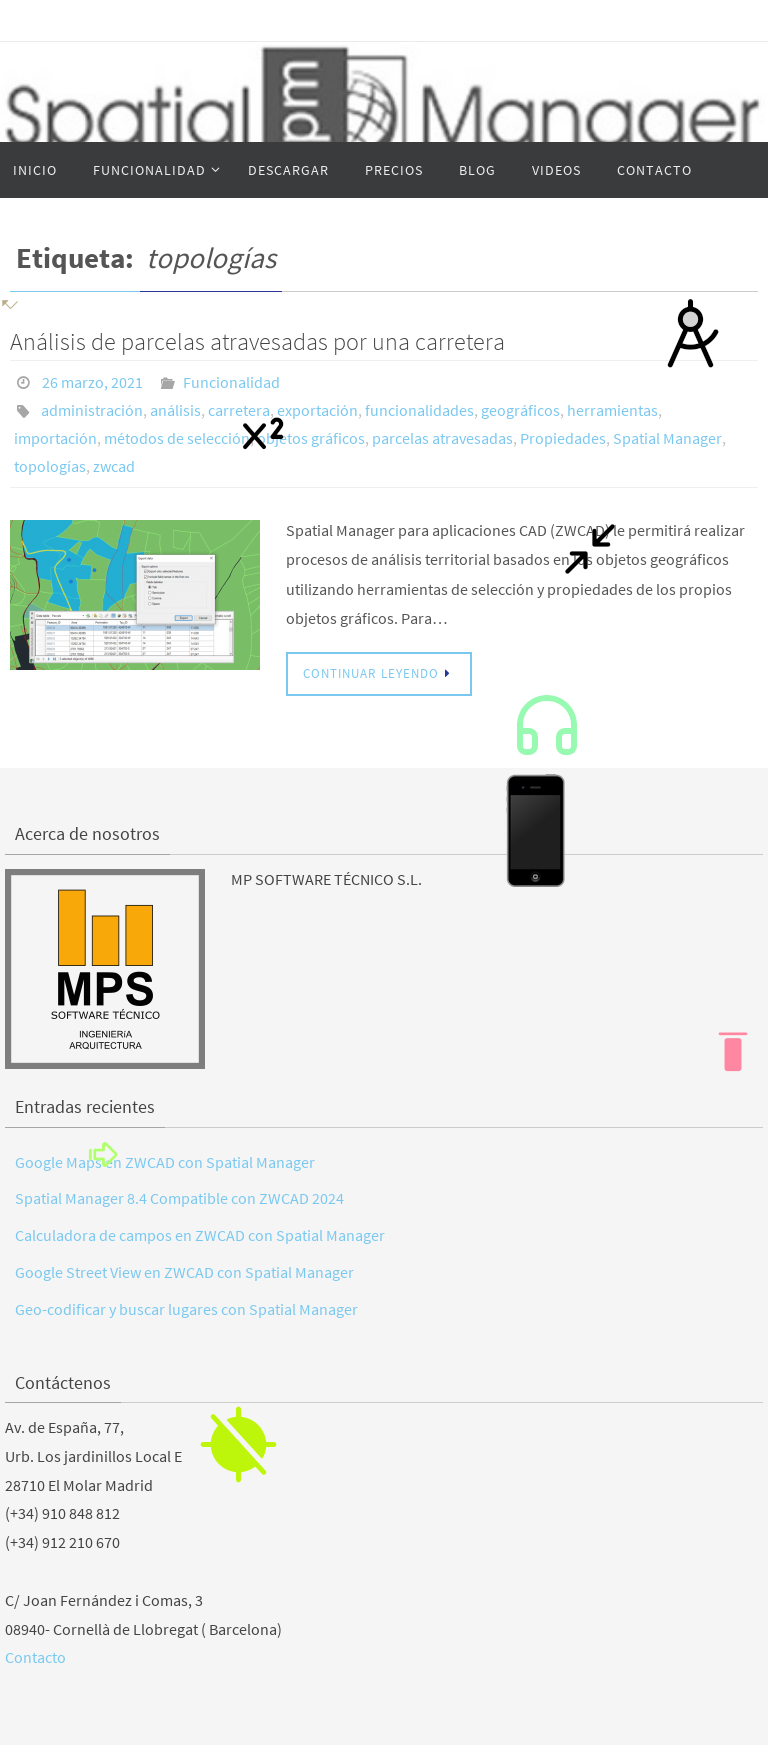 This screenshot has width=768, height=1745. I want to click on format text as superscript, so click(261, 434).